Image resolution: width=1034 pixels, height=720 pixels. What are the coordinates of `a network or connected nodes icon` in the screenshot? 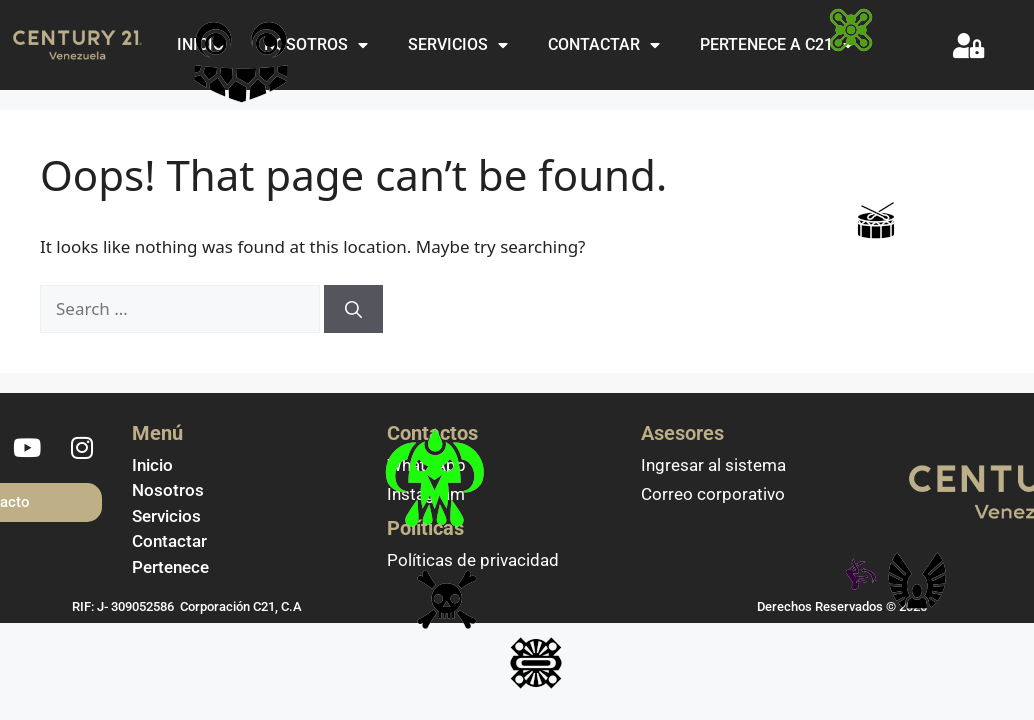 It's located at (851, 30).